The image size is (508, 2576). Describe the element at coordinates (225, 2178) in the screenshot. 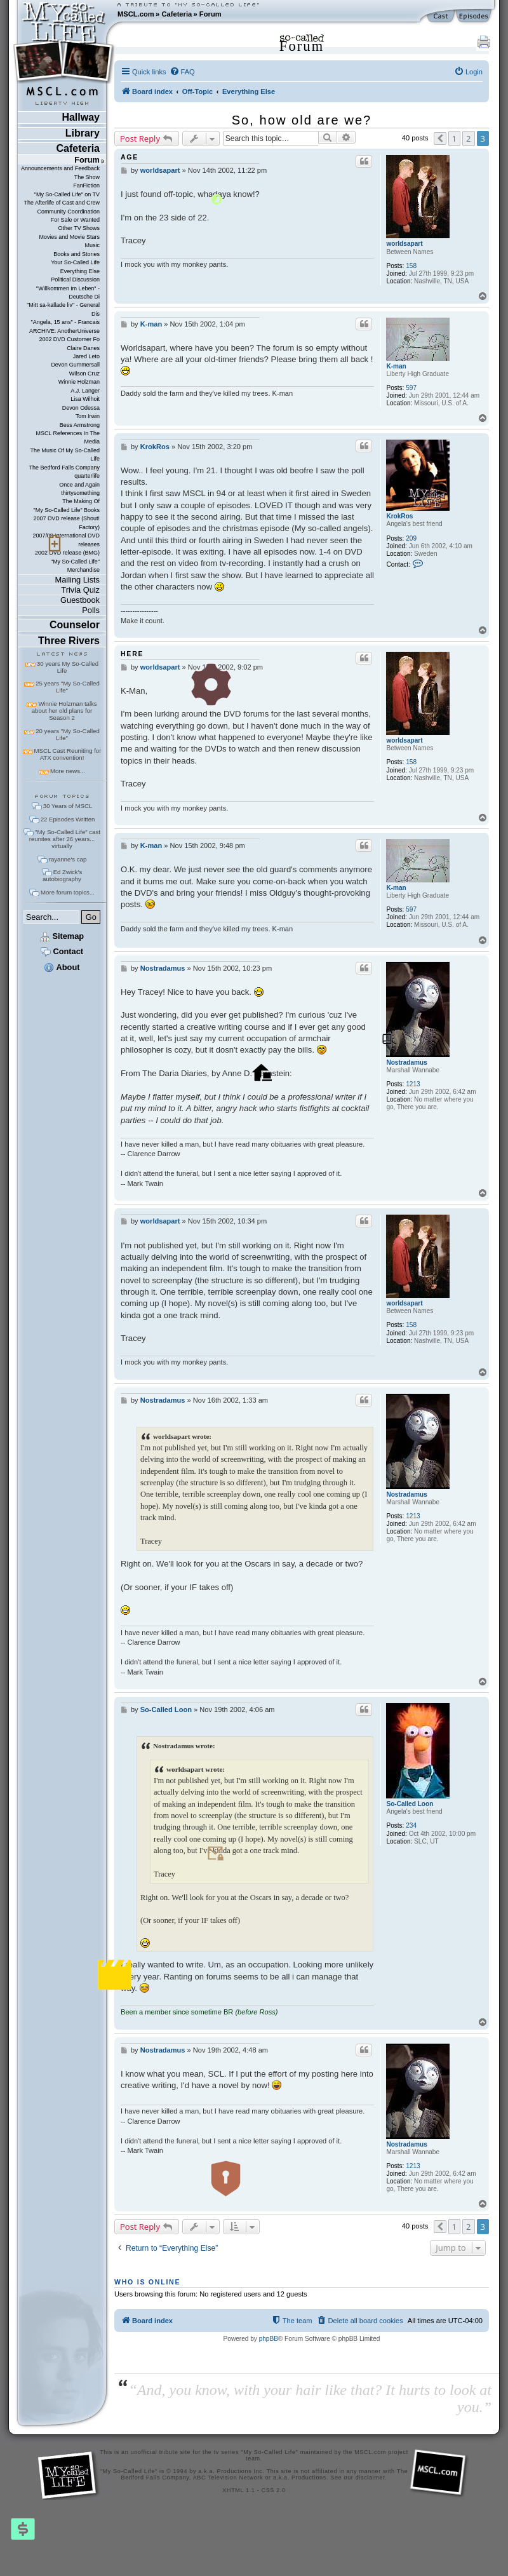

I see `access security or privacy settings` at that location.